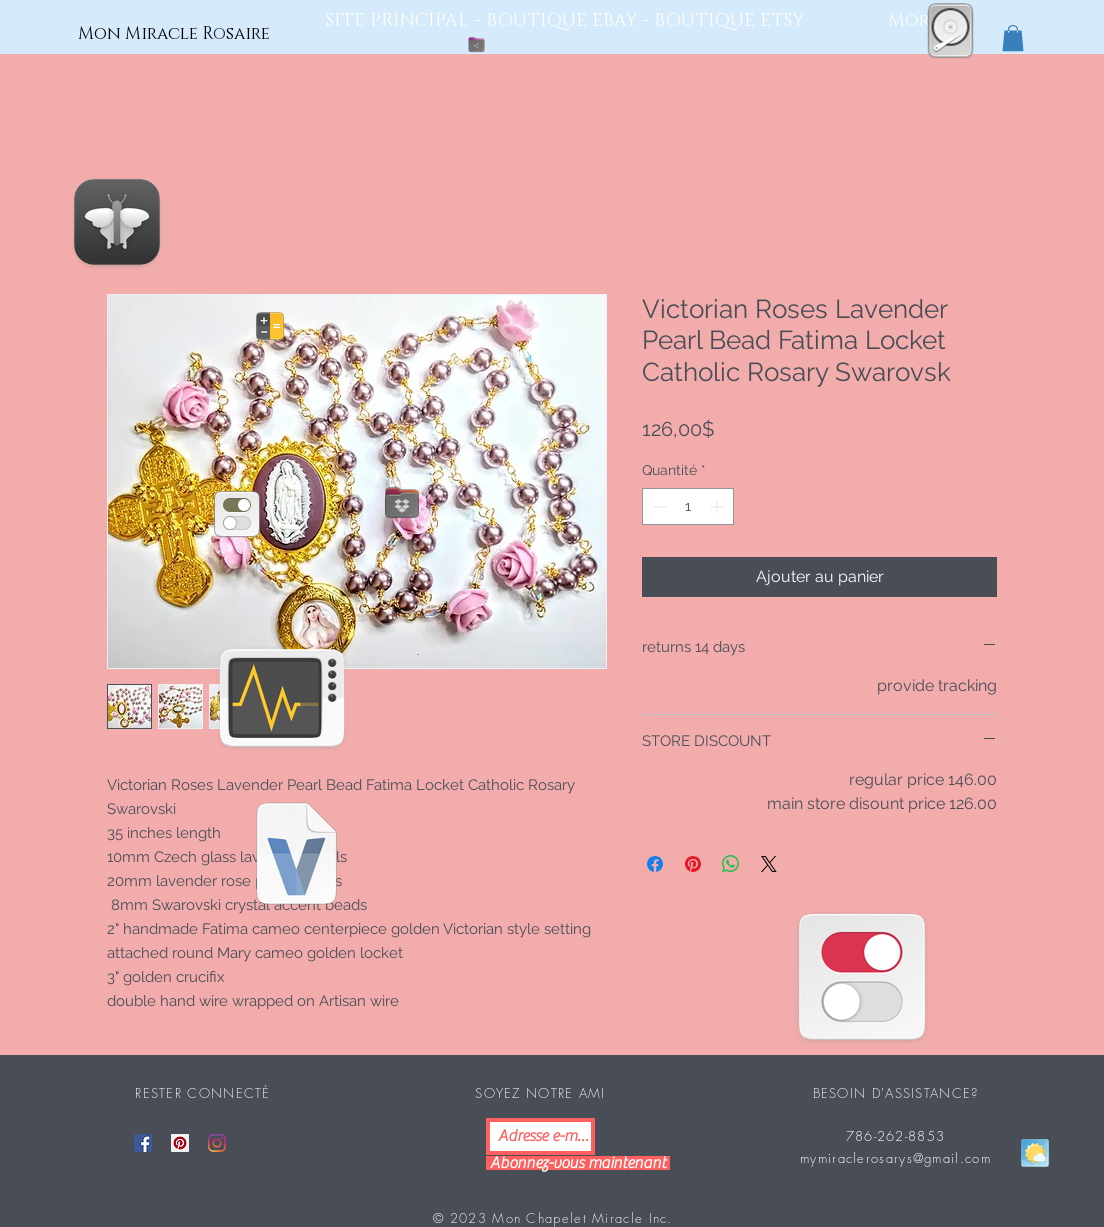  What do you see at coordinates (476, 44) in the screenshot?
I see `access your public shared folder` at bounding box center [476, 44].